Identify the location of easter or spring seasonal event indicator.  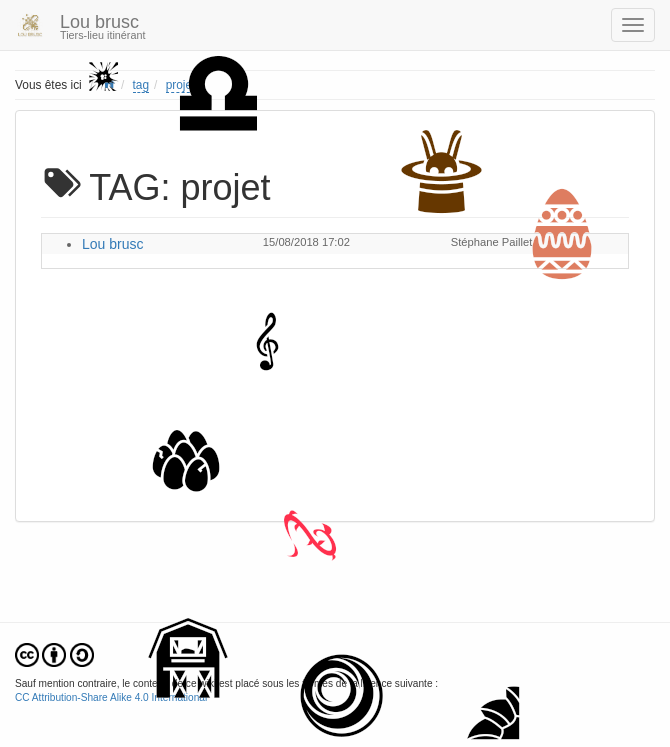
(562, 234).